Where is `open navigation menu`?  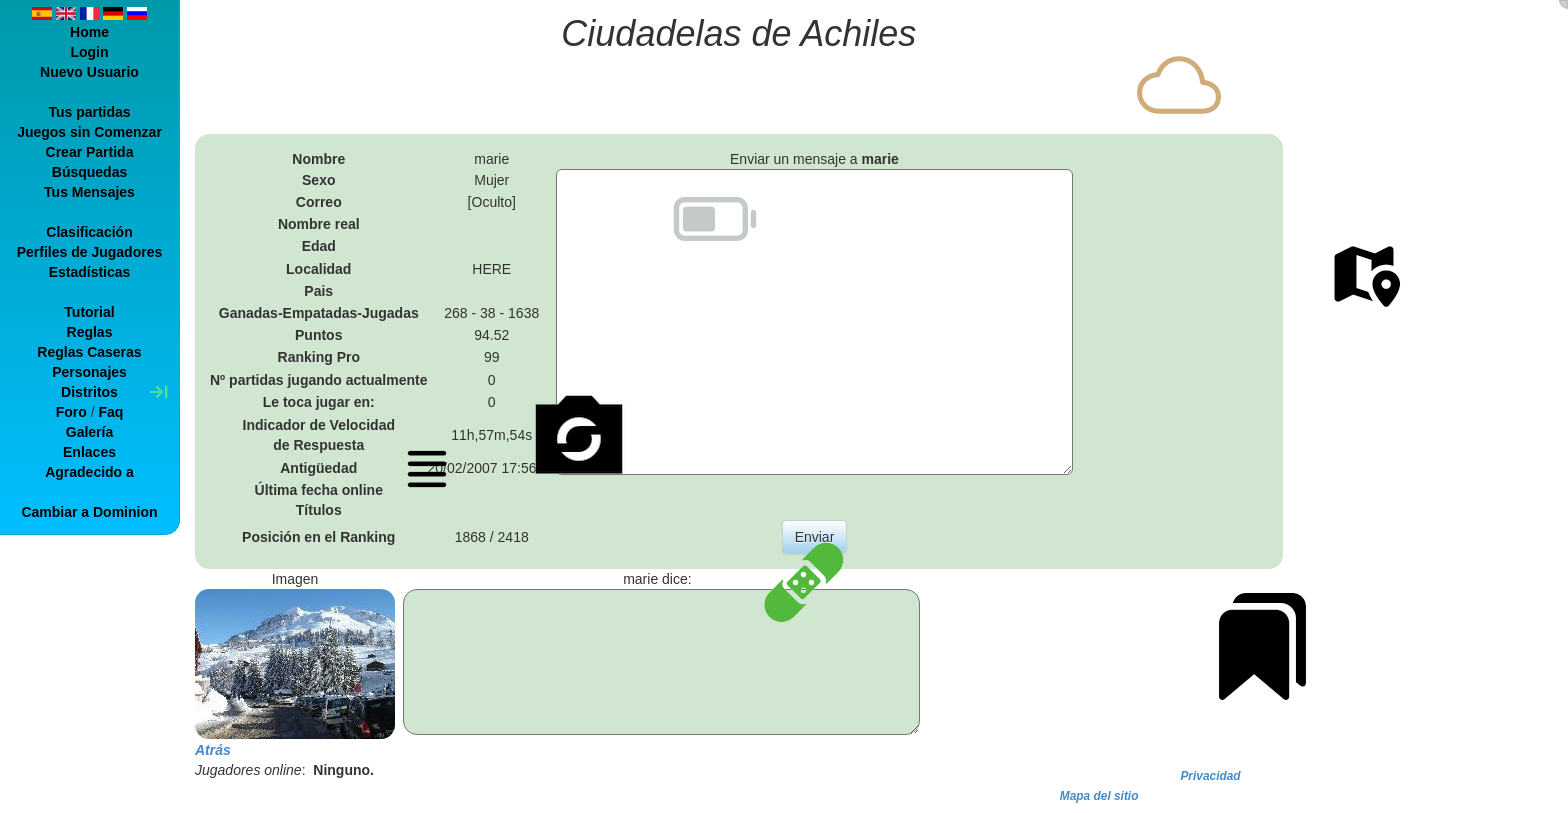
open navigation menu is located at coordinates (427, 469).